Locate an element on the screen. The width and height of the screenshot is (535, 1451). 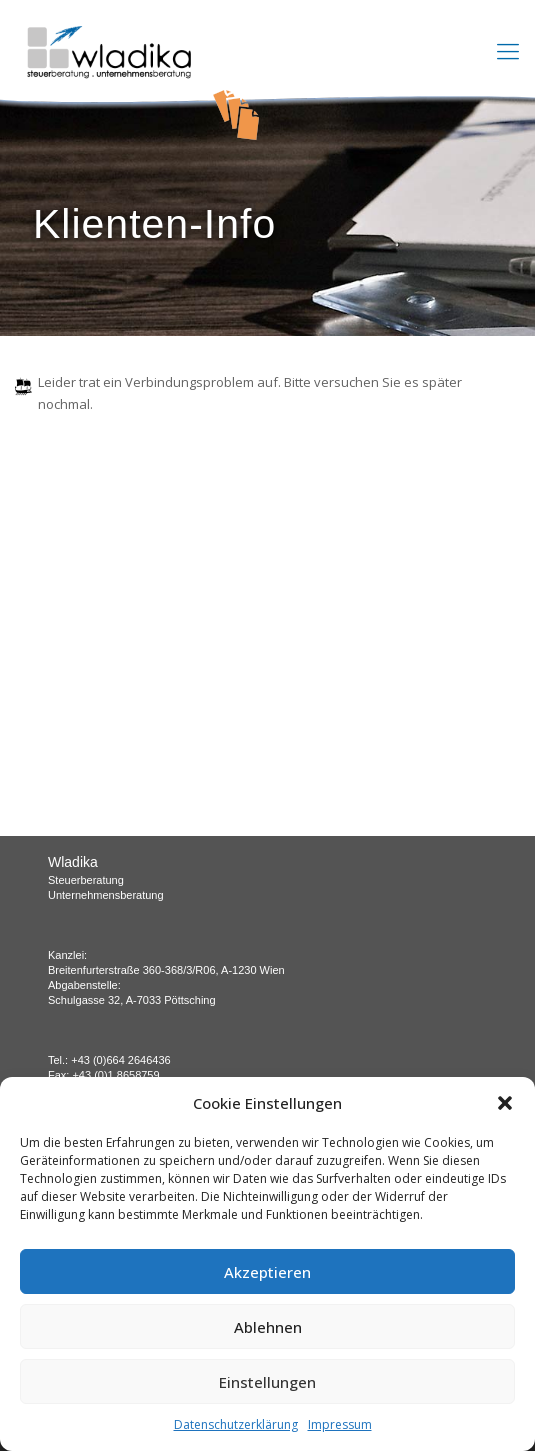
access your files and documents is located at coordinates (236, 115).